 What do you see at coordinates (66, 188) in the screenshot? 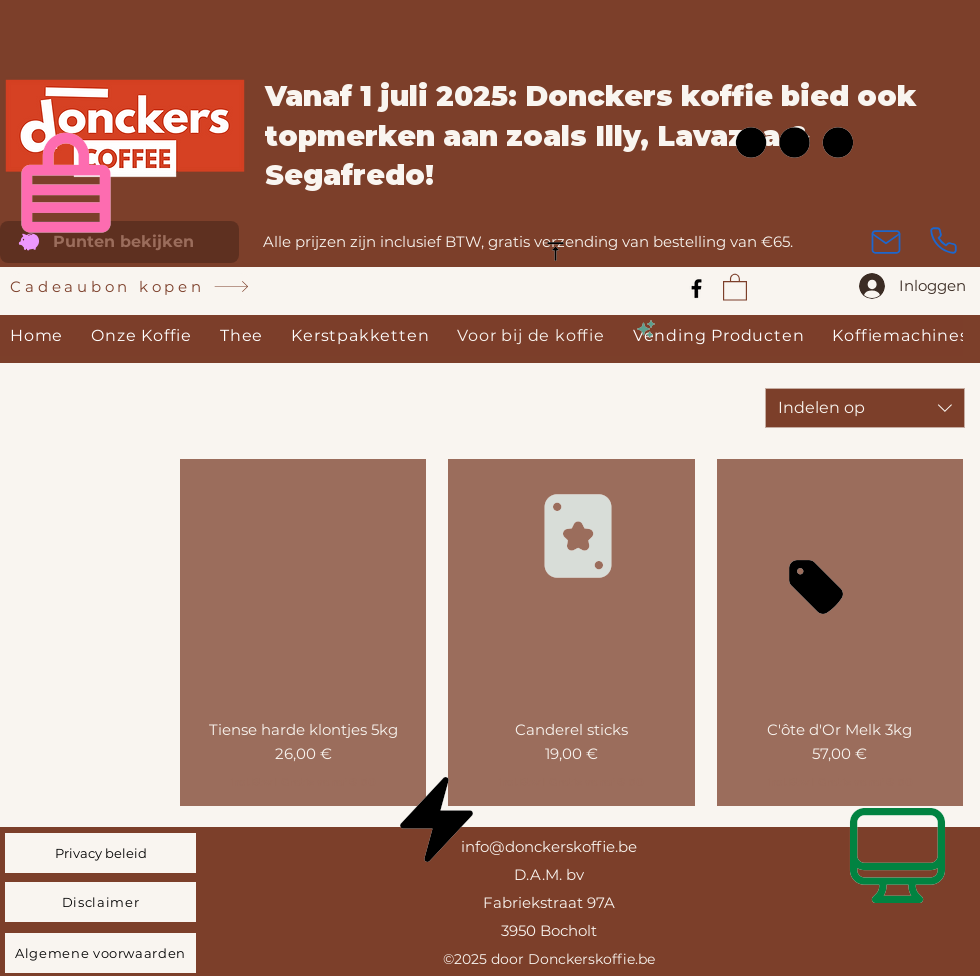
I see `indicates a secure or locked item` at bounding box center [66, 188].